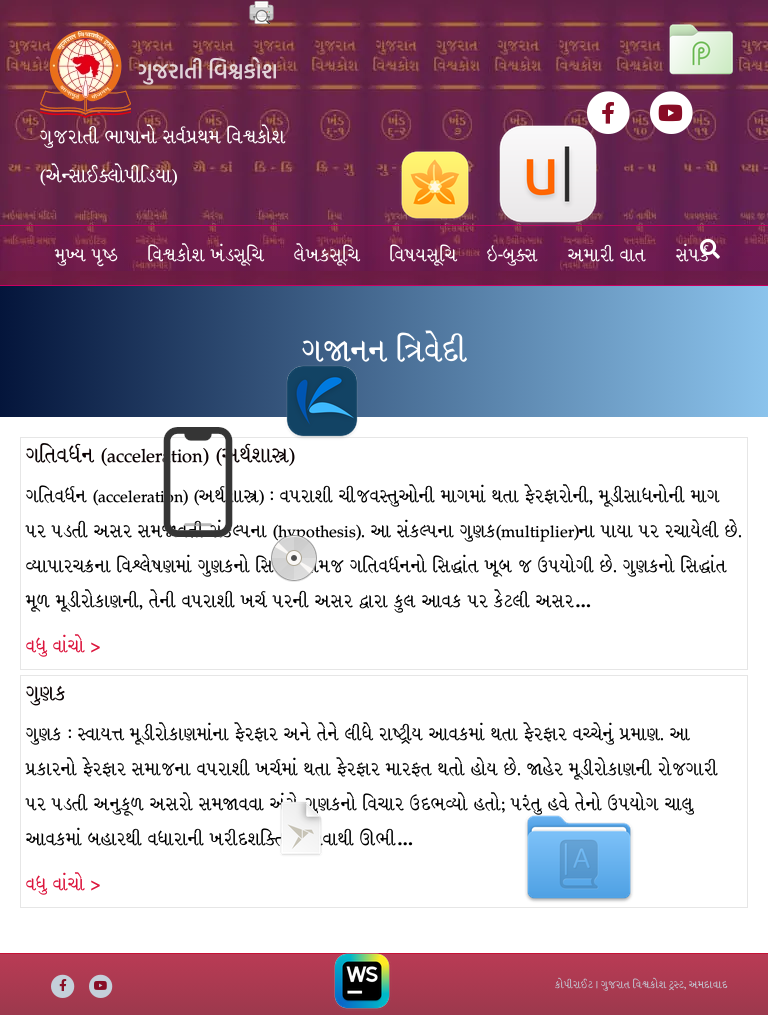 The image size is (768, 1015). Describe the element at coordinates (198, 482) in the screenshot. I see `indicates mobile device or smartphone` at that location.